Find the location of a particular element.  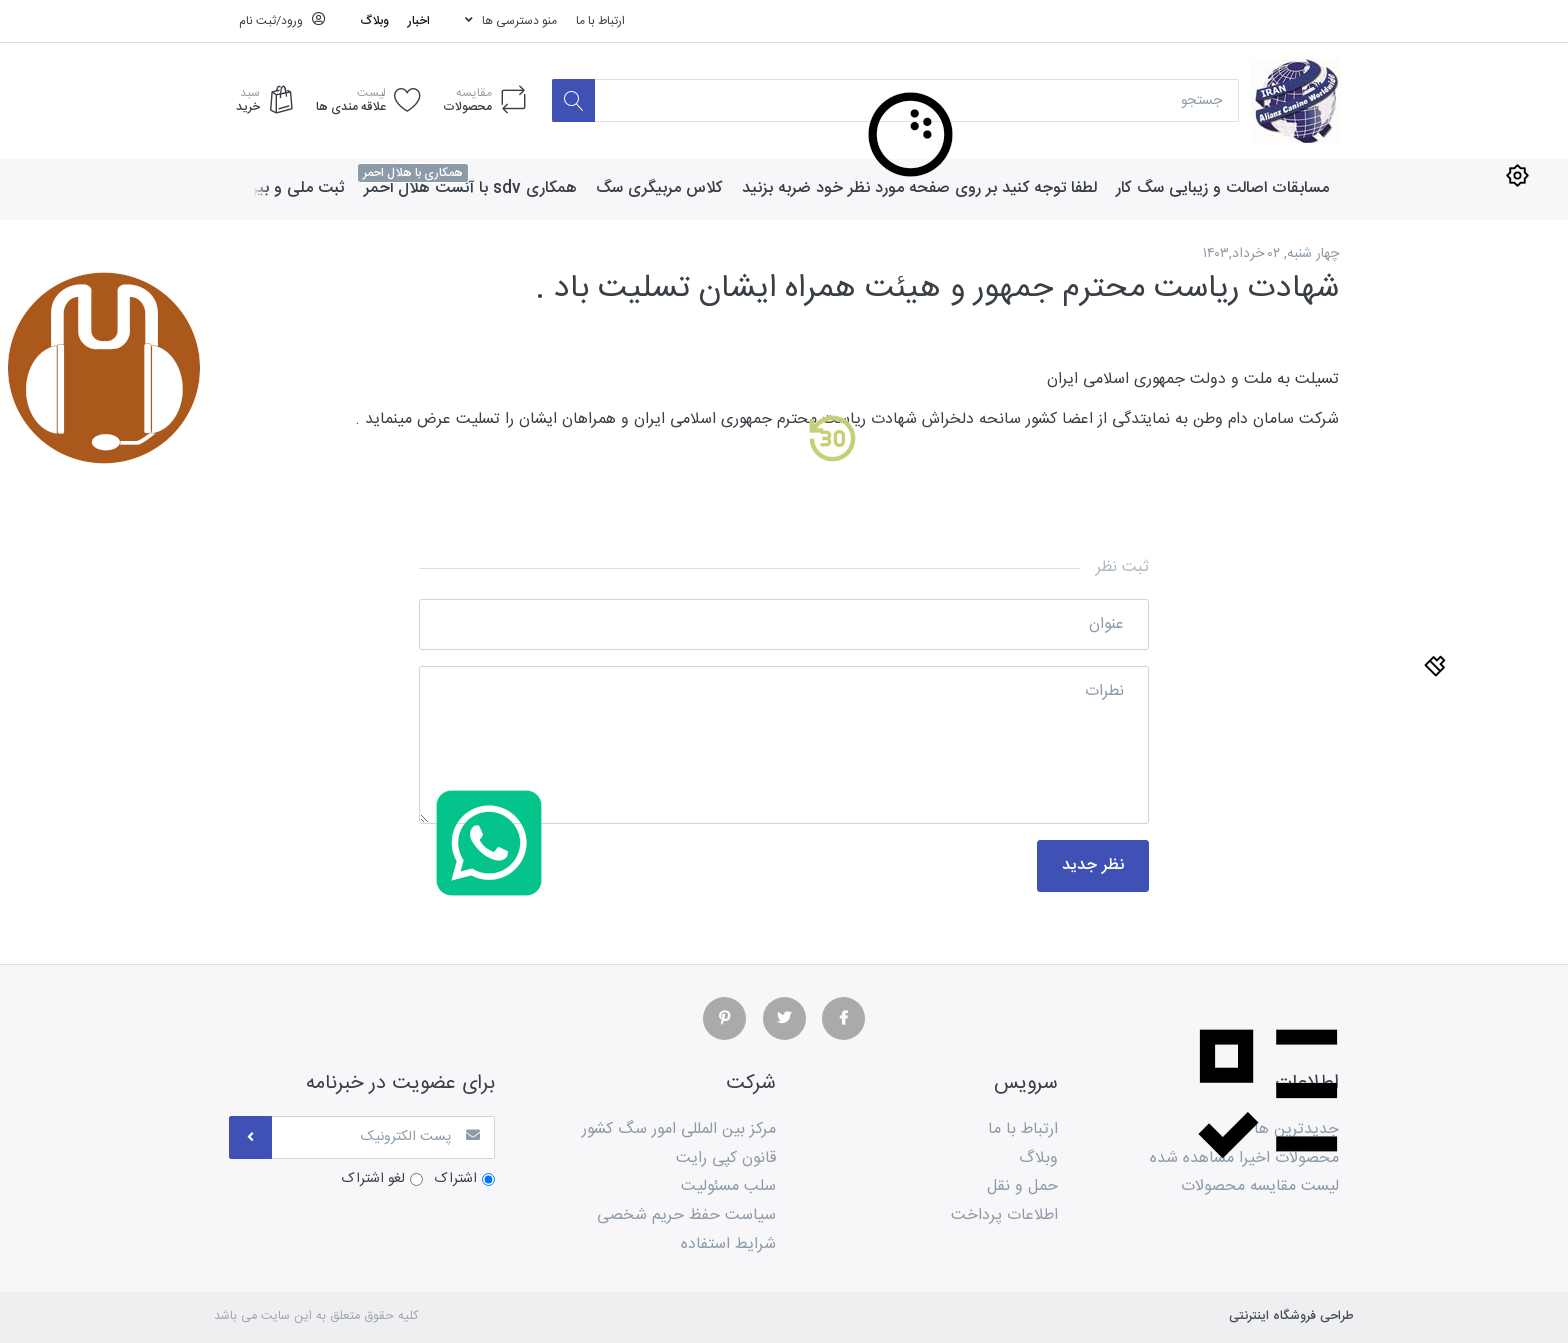

open WhatsApp messaging app is located at coordinates (489, 843).